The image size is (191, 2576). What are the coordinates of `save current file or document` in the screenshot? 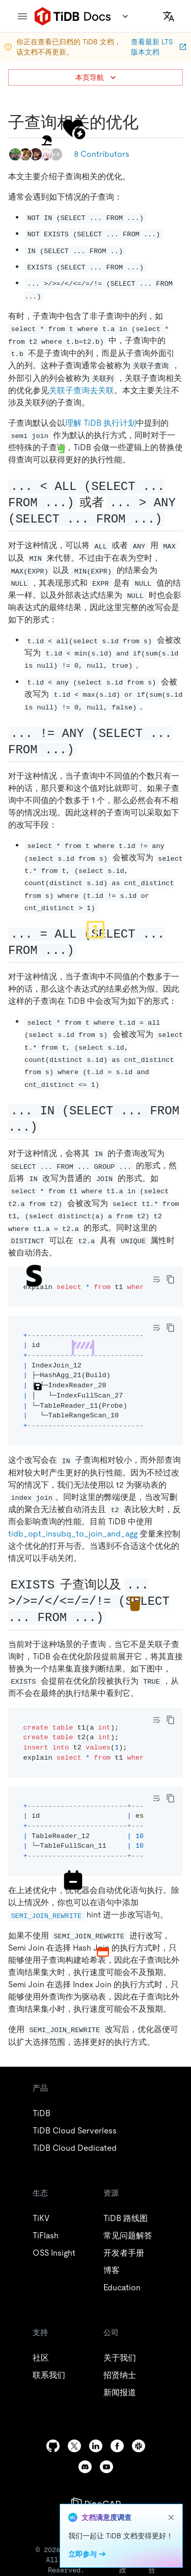 It's located at (38, 1386).